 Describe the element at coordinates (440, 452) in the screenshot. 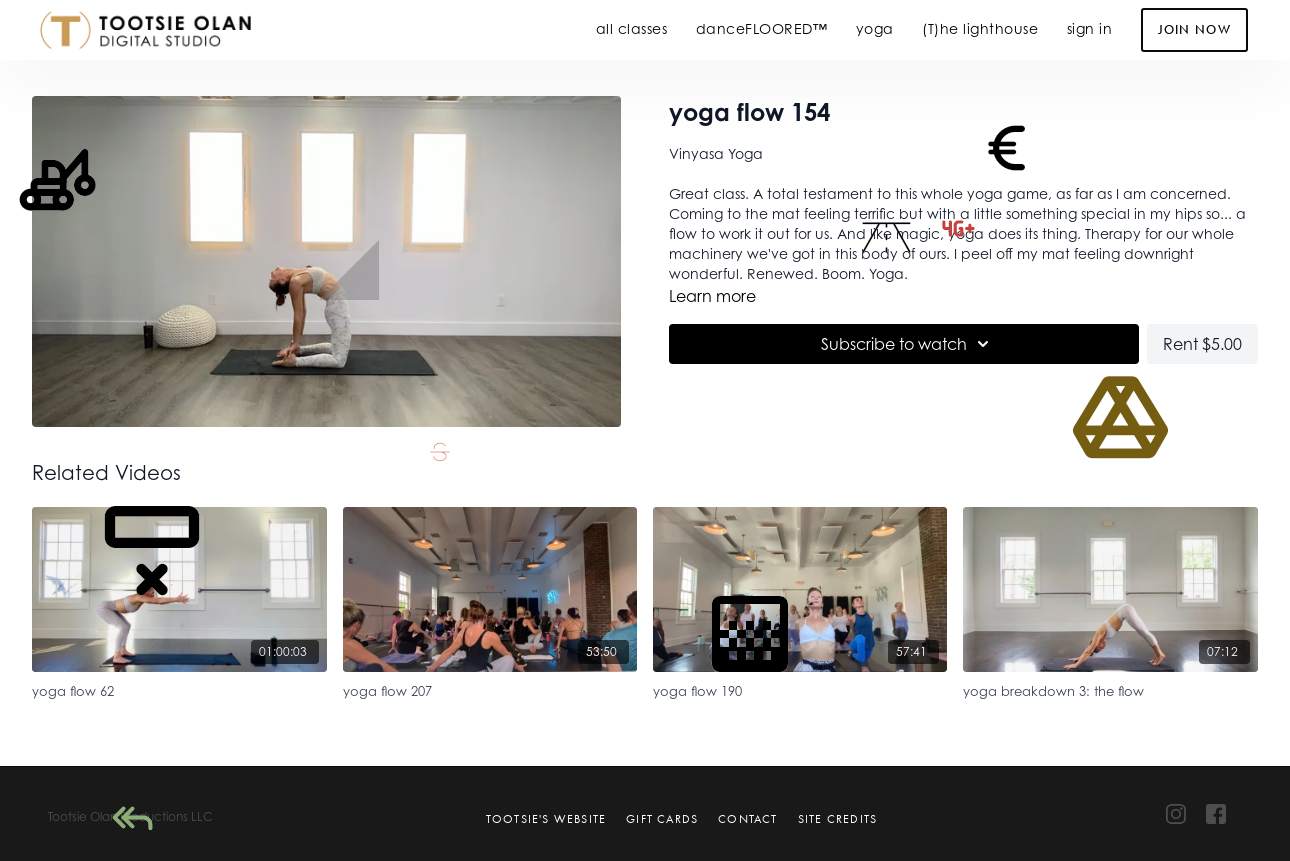

I see `apply strikethrough formatting to selected text` at that location.